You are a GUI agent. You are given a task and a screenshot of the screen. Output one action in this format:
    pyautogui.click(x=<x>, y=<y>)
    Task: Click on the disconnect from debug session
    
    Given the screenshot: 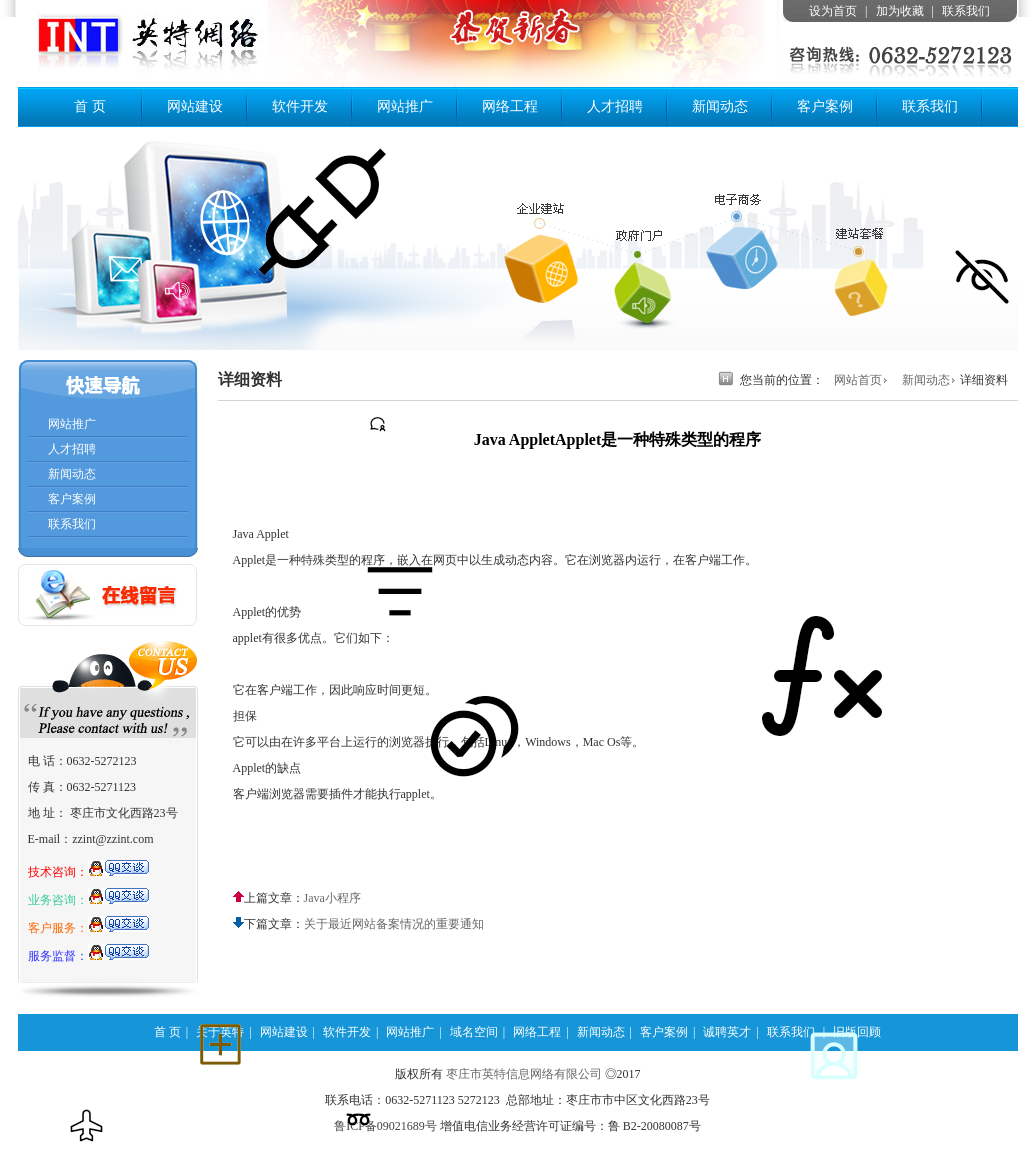 What is the action you would take?
    pyautogui.click(x=324, y=214)
    